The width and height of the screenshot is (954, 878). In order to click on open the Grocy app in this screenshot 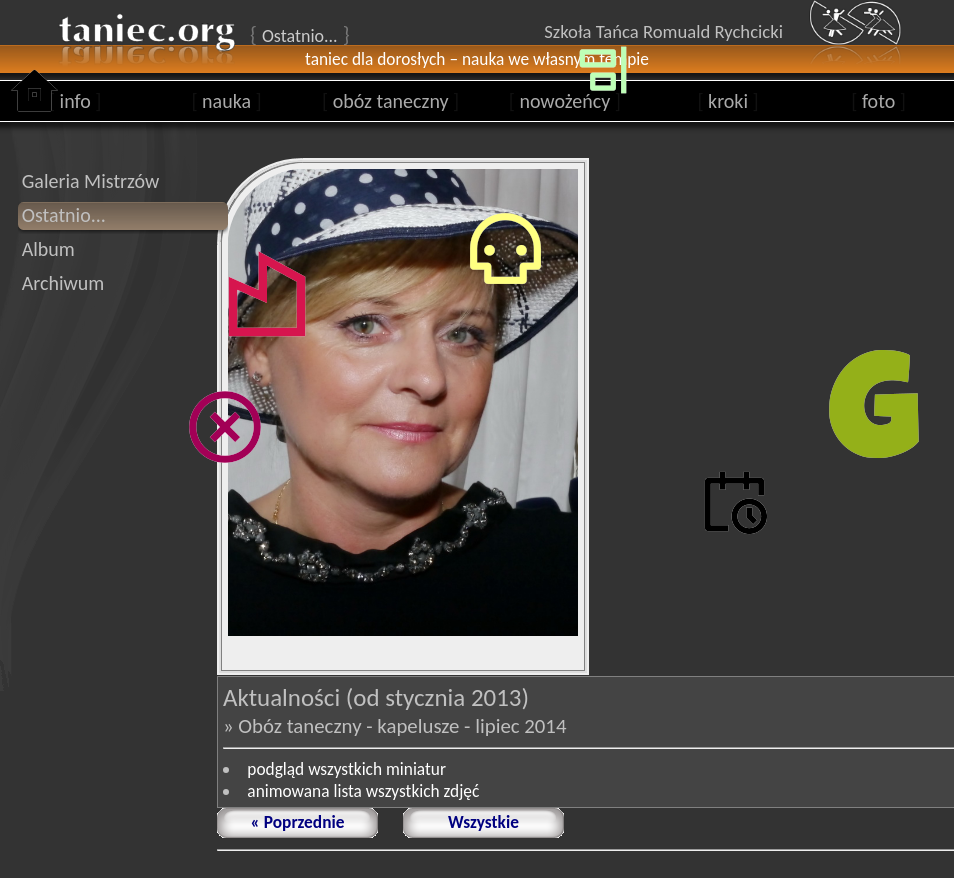, I will do `click(874, 404)`.